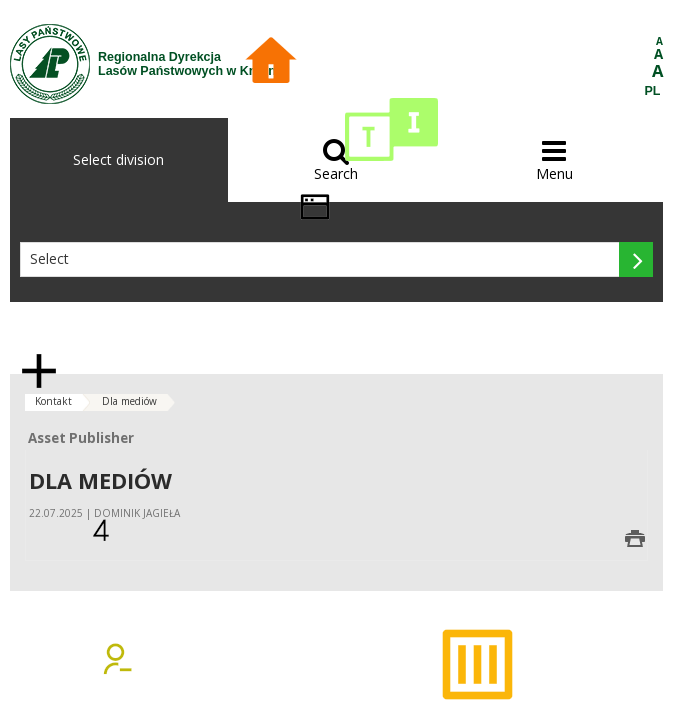 Image resolution: width=673 pixels, height=720 pixels. Describe the element at coordinates (39, 371) in the screenshot. I see `add a new item` at that location.